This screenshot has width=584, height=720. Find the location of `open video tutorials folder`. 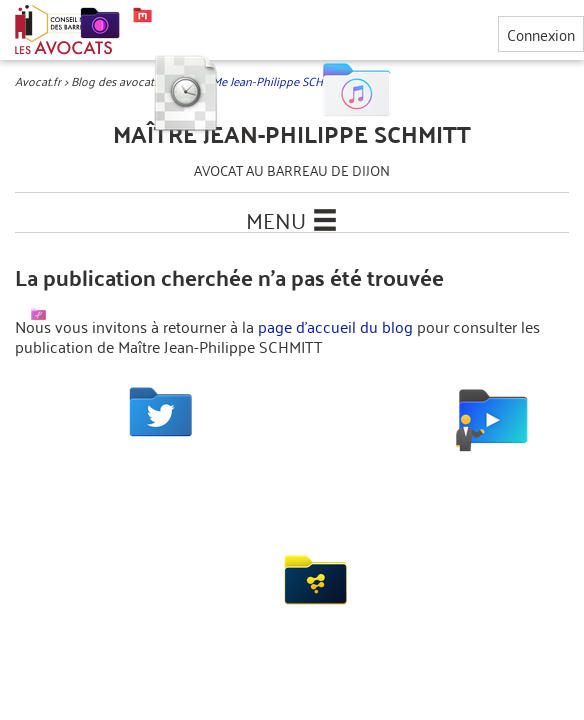

open video tutorials folder is located at coordinates (493, 418).